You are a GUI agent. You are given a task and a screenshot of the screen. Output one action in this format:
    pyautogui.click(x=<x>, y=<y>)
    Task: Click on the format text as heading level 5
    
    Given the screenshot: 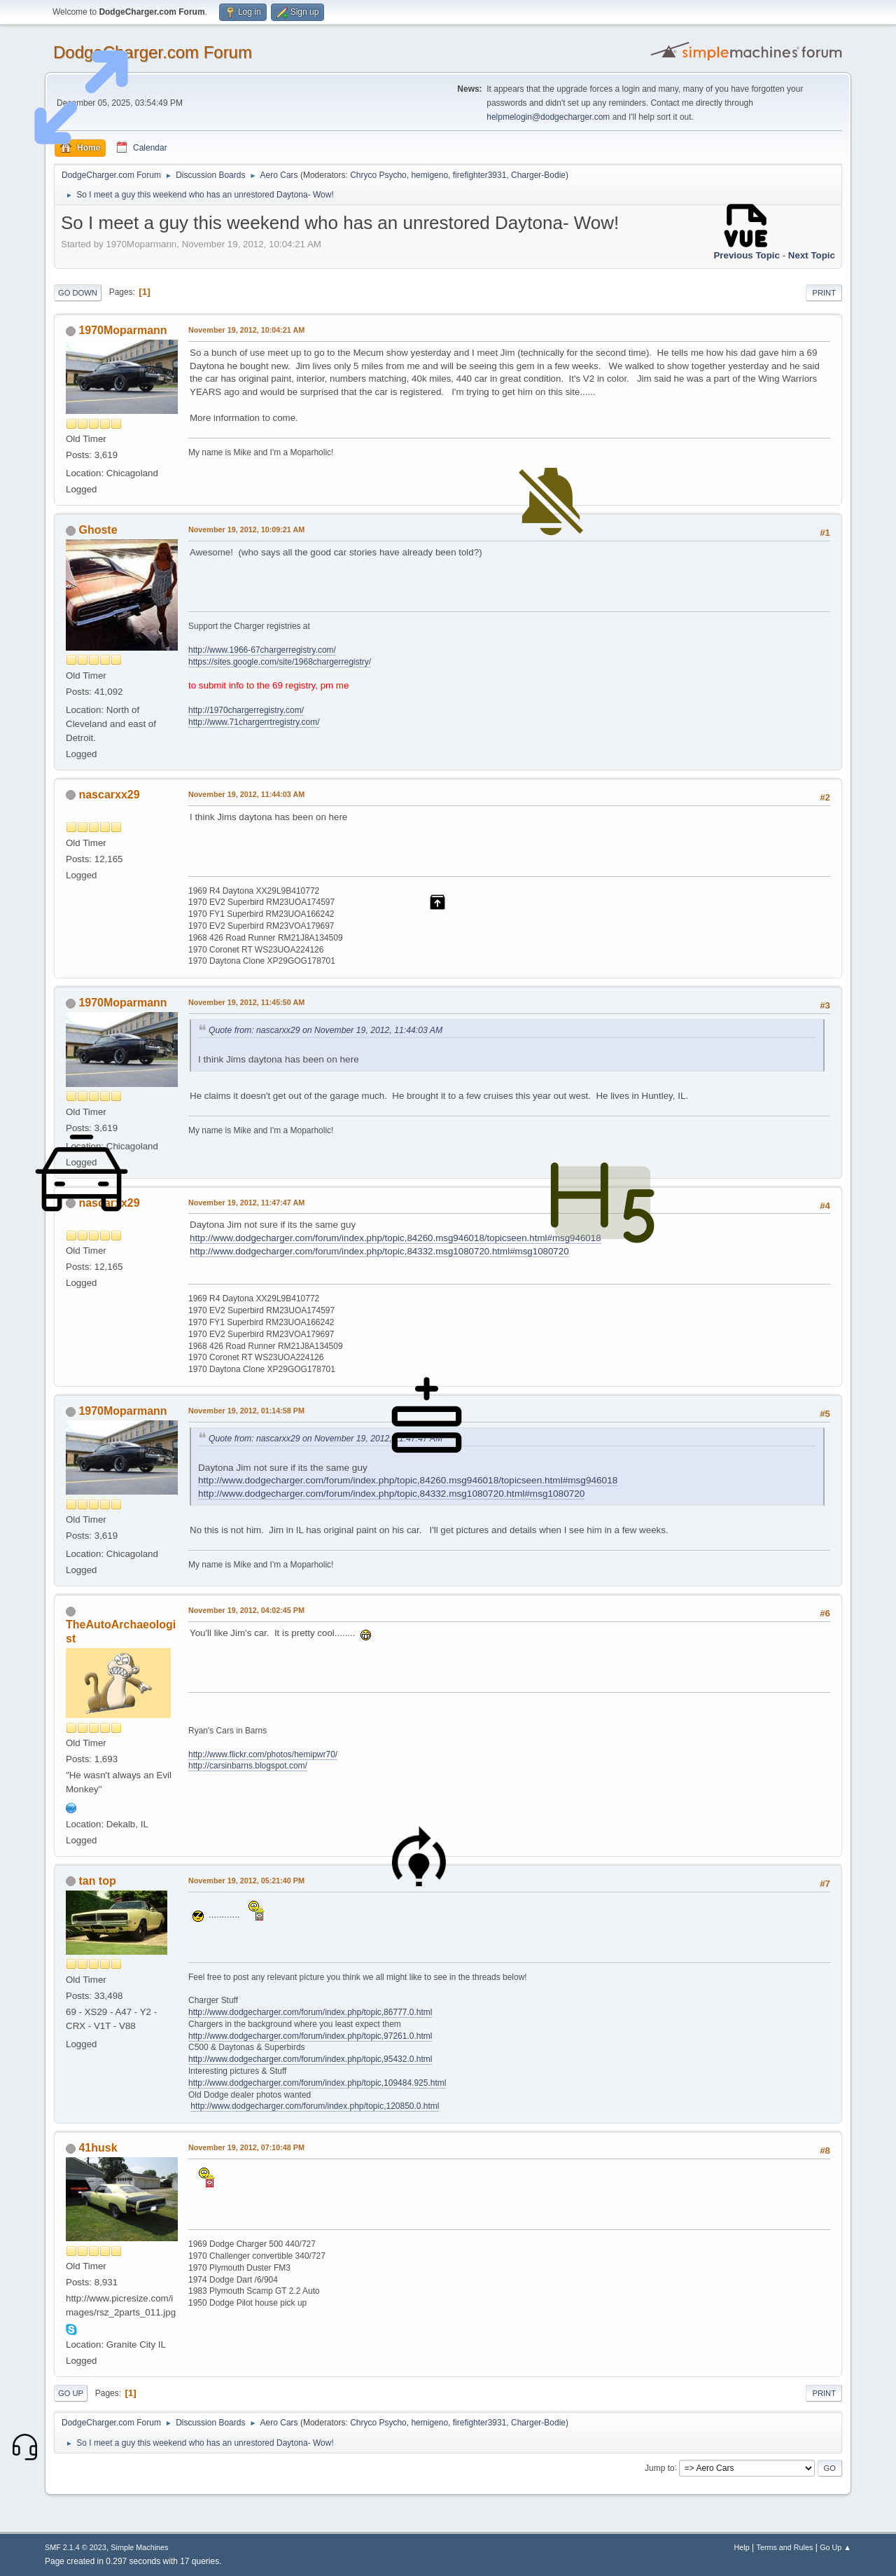 What is the action you would take?
    pyautogui.click(x=596, y=1200)
    